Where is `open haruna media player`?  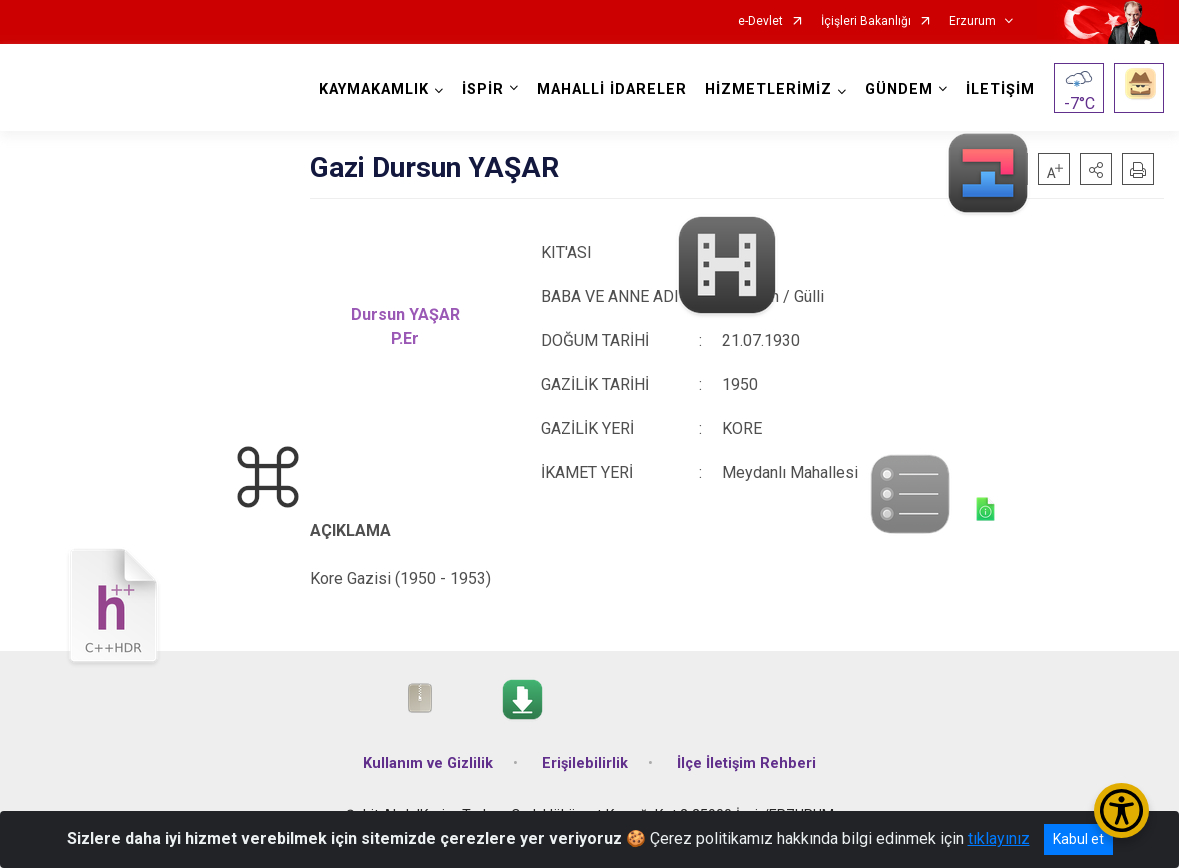
open haruna media player is located at coordinates (727, 265).